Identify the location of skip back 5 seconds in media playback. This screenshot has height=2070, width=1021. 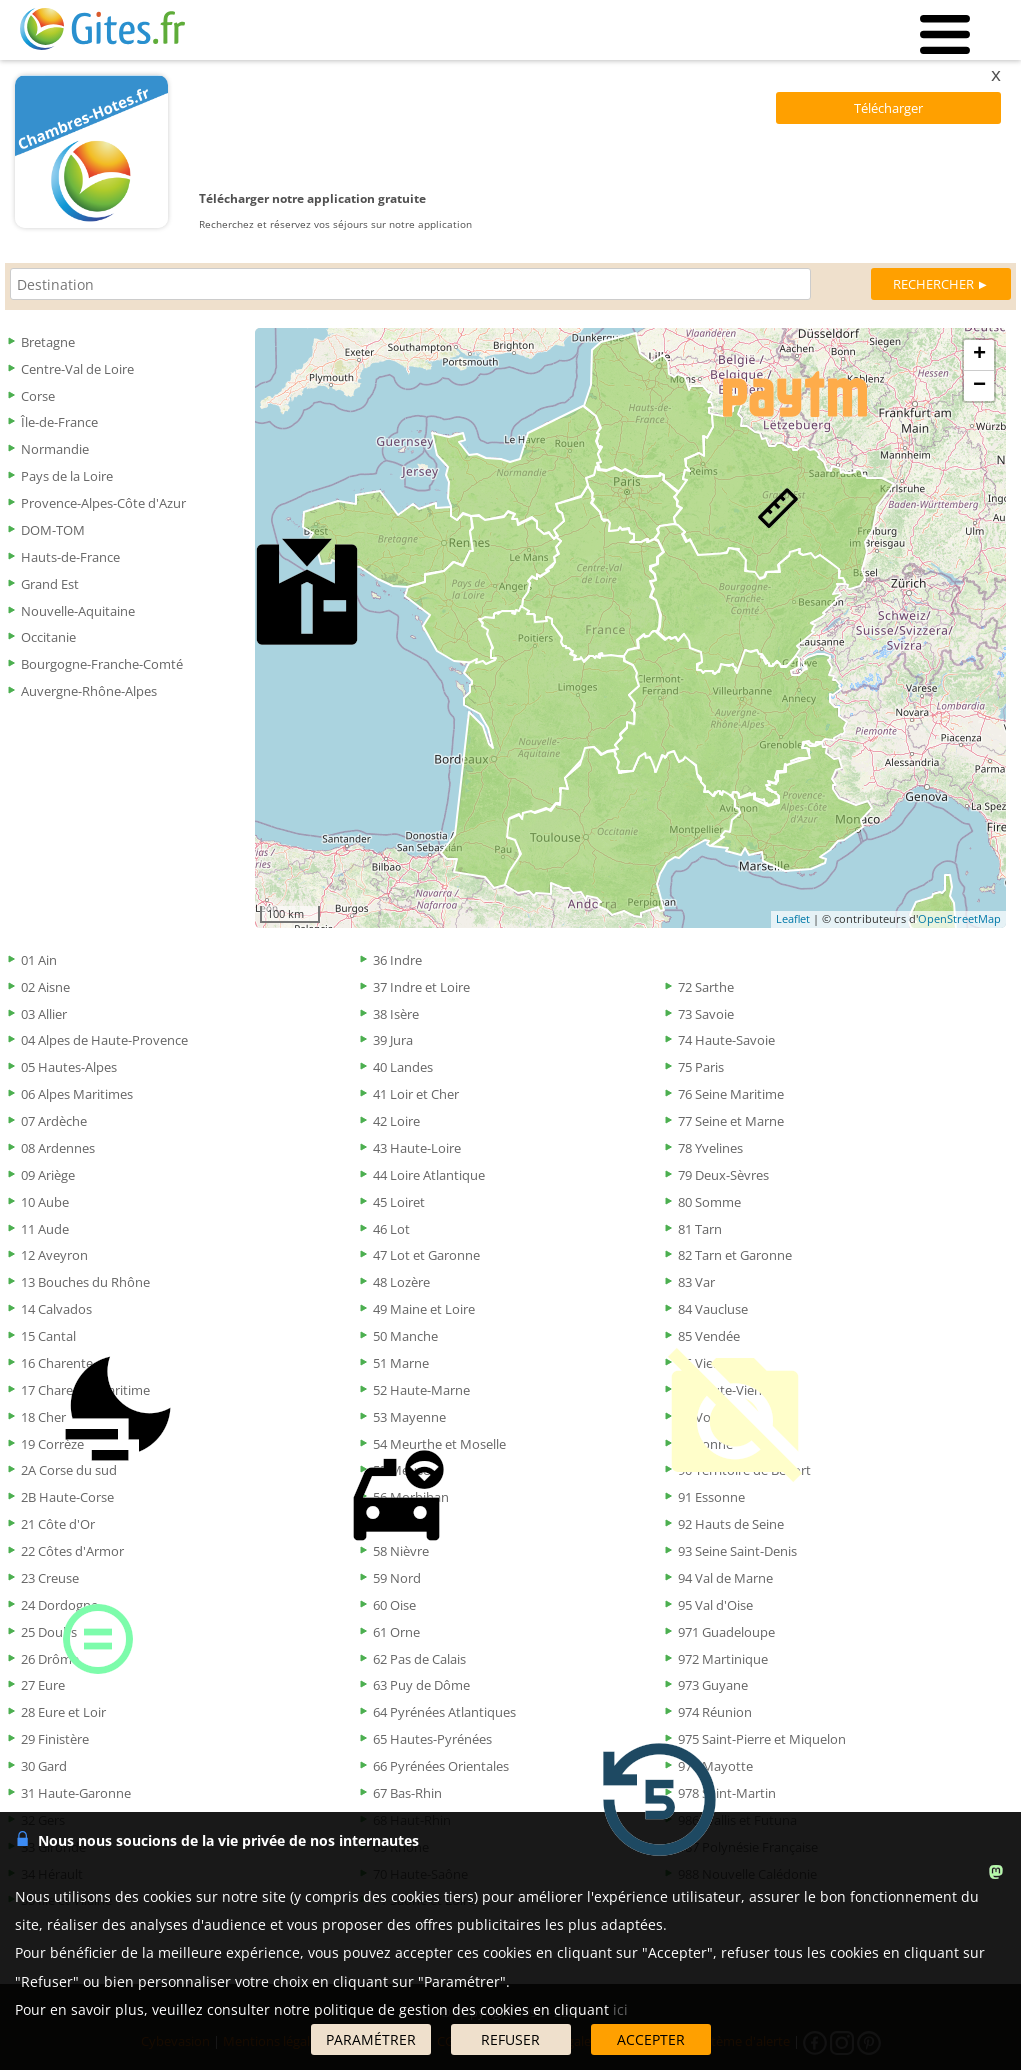
(659, 1799).